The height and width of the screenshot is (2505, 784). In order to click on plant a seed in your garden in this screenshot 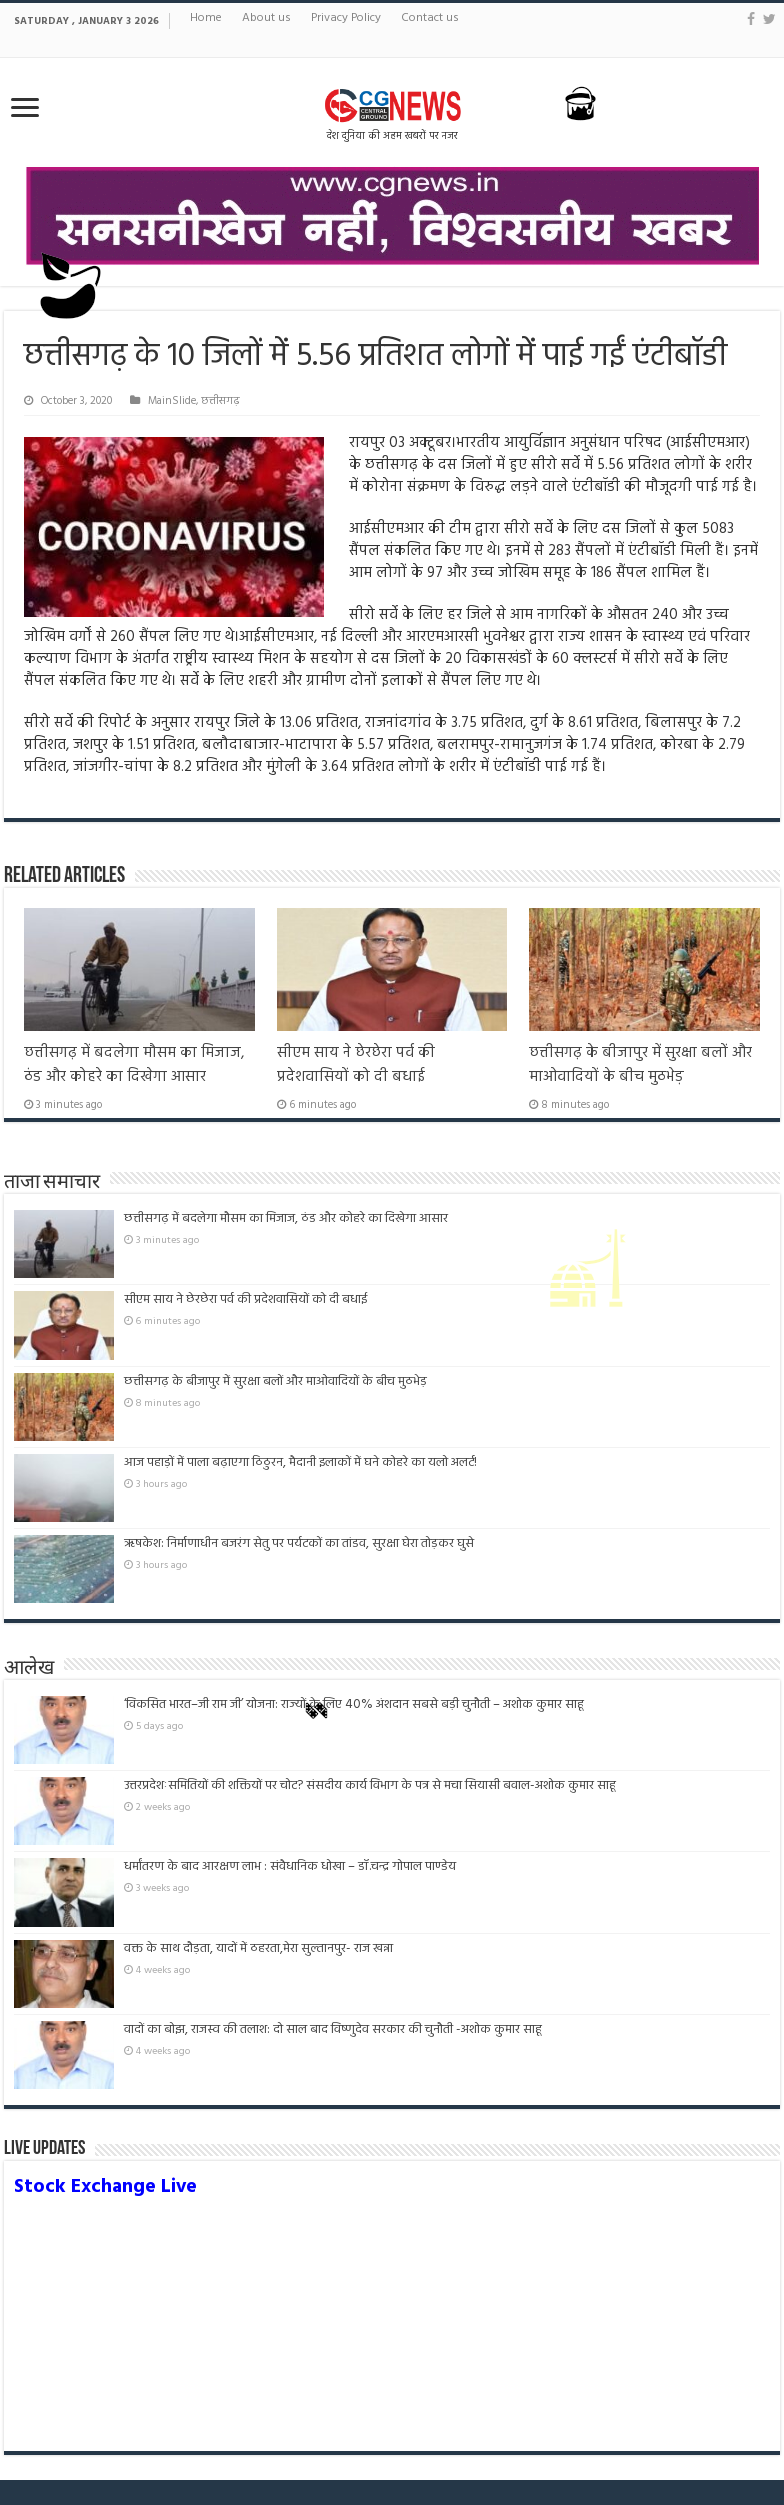, I will do `click(70, 285)`.